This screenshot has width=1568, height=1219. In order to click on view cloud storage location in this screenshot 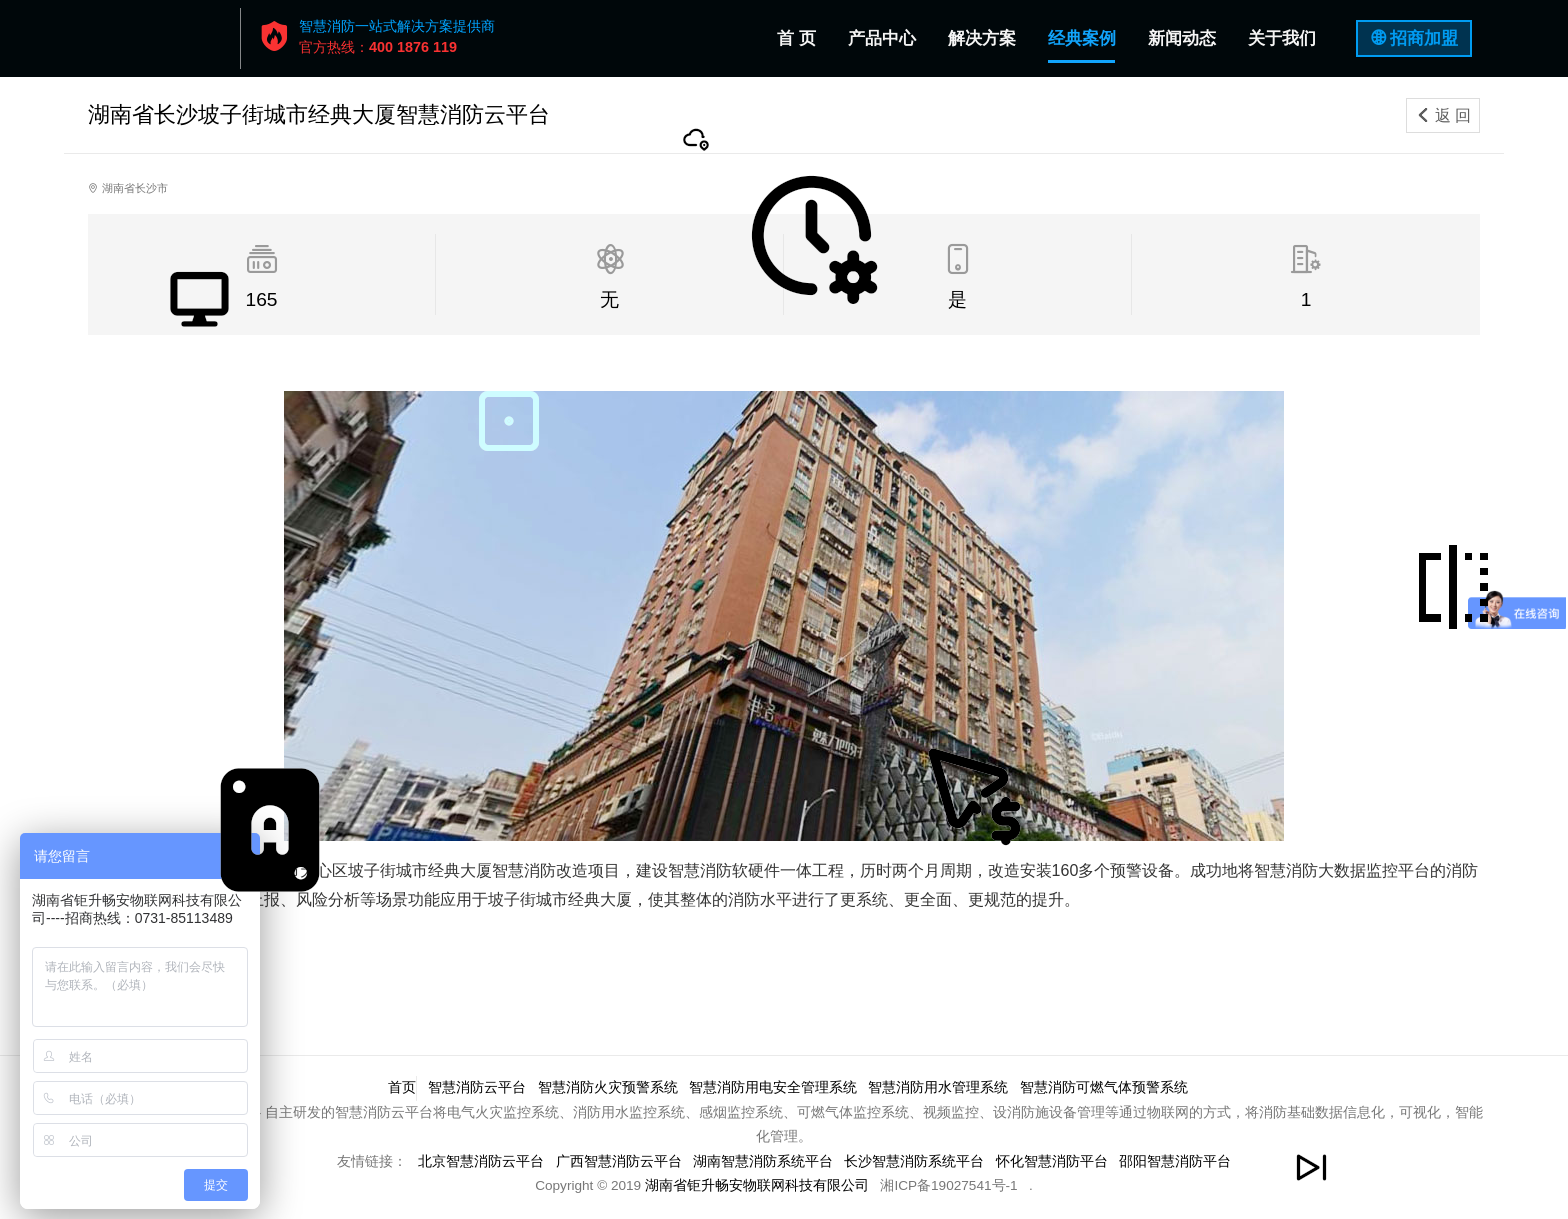, I will do `click(696, 138)`.